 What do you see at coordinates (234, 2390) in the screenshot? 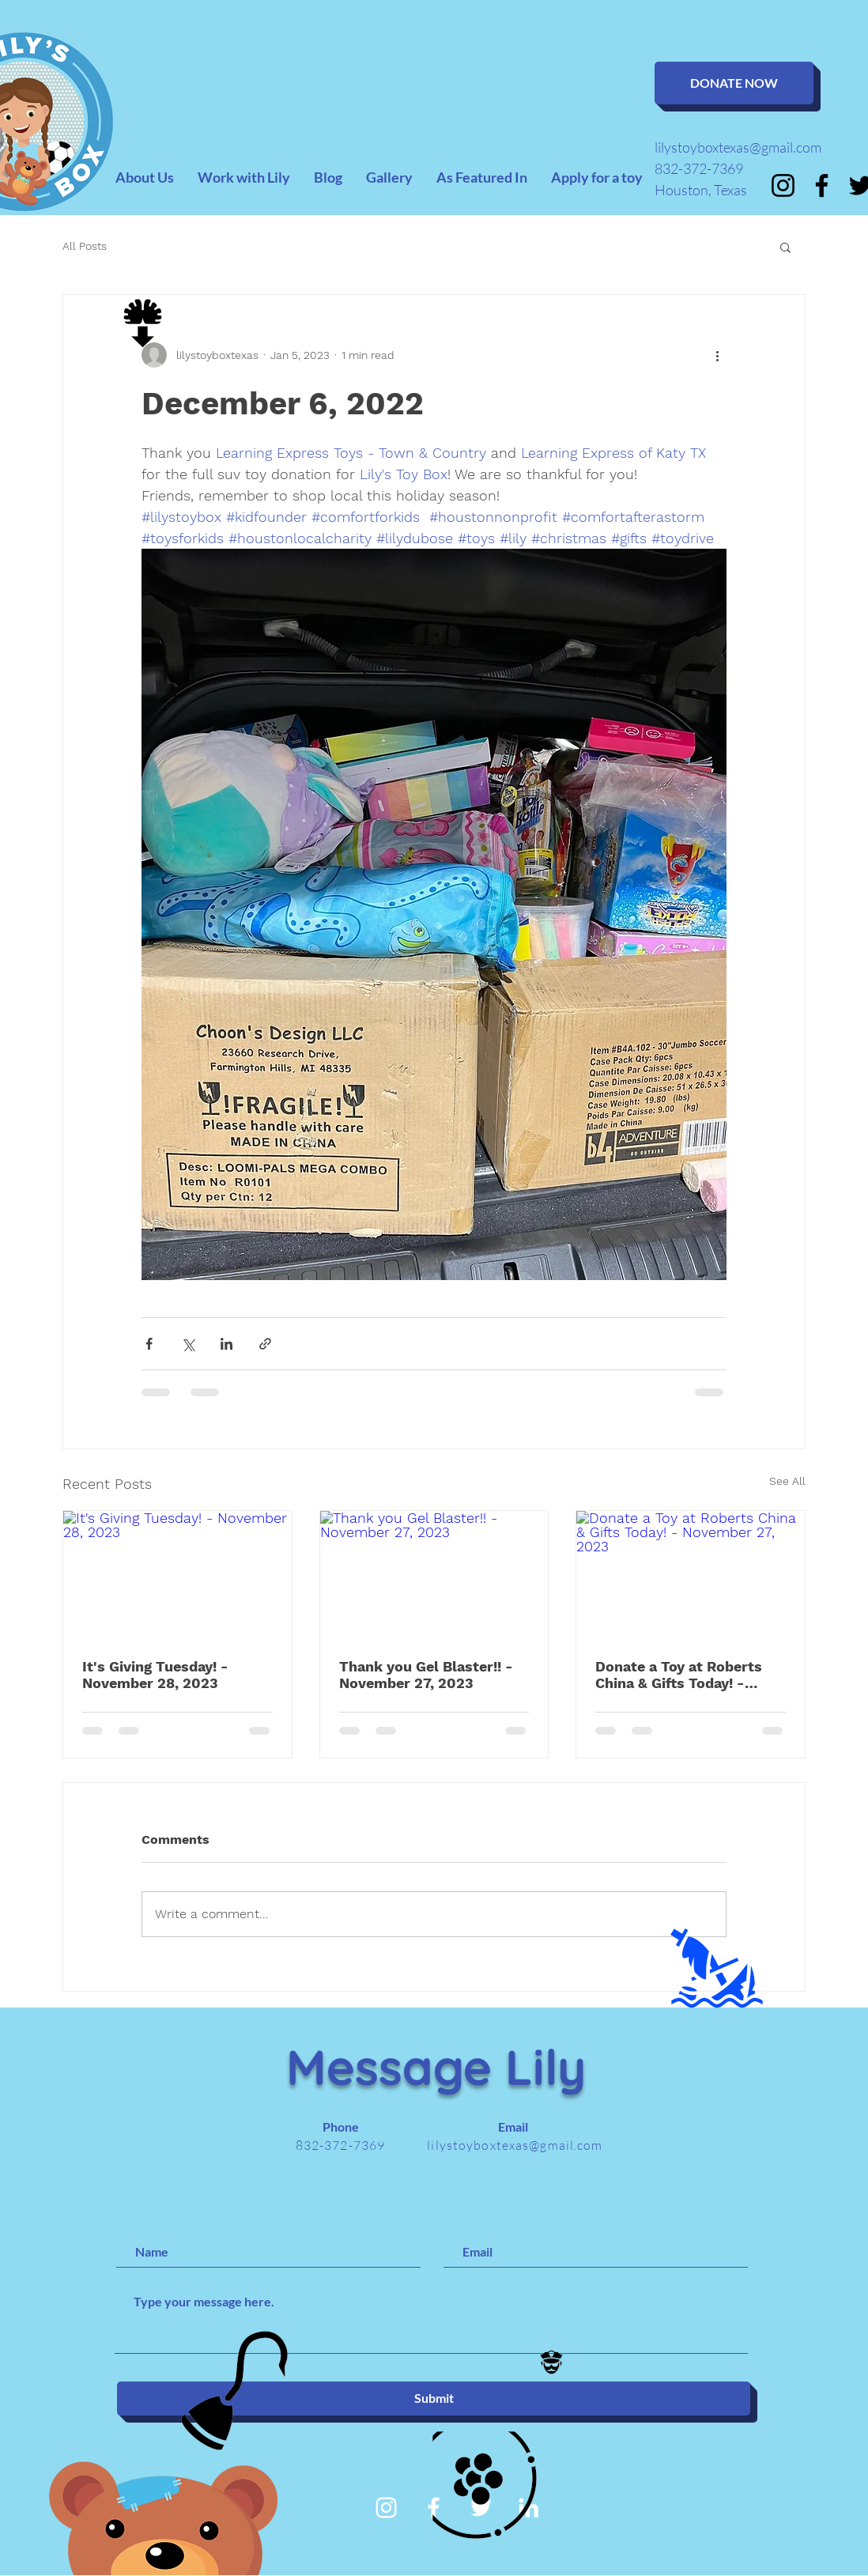
I see `pirate or nautical themed game element` at bounding box center [234, 2390].